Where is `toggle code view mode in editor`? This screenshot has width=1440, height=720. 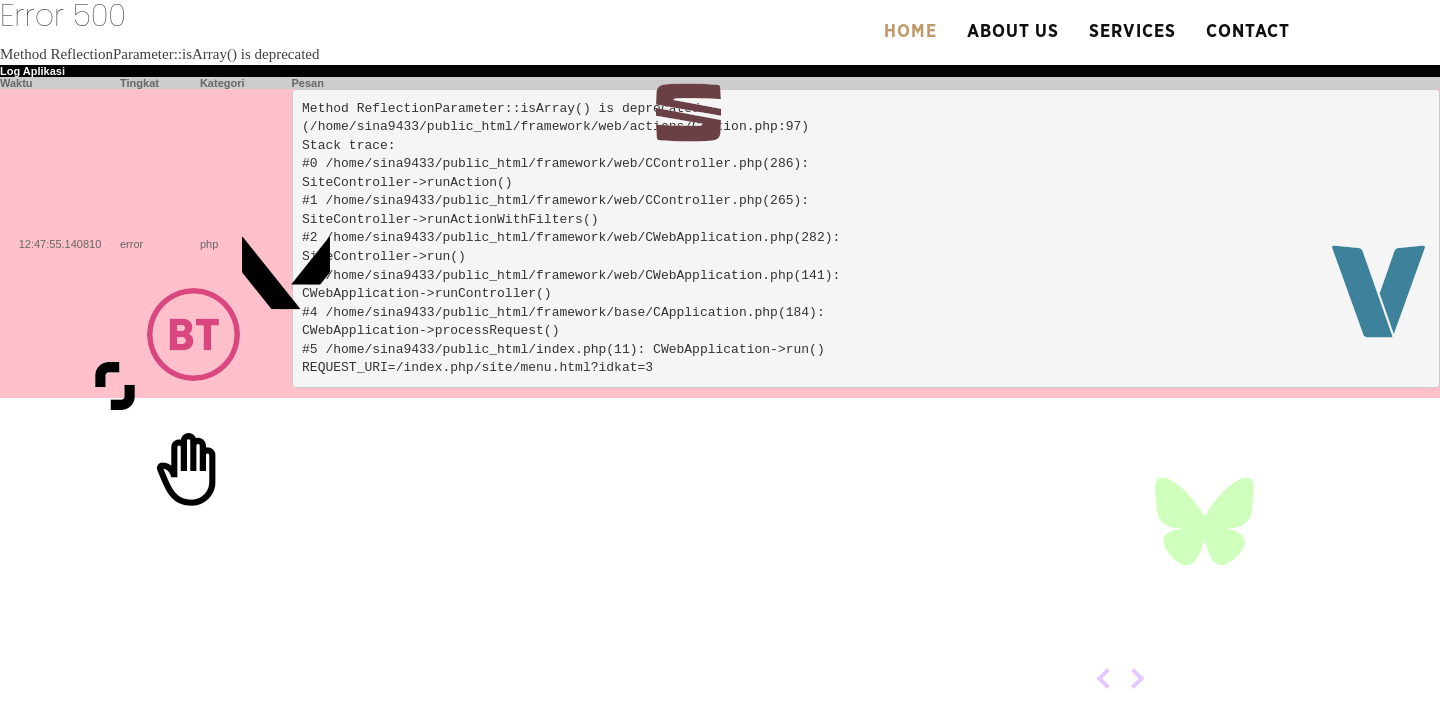 toggle code view mode in editor is located at coordinates (1120, 678).